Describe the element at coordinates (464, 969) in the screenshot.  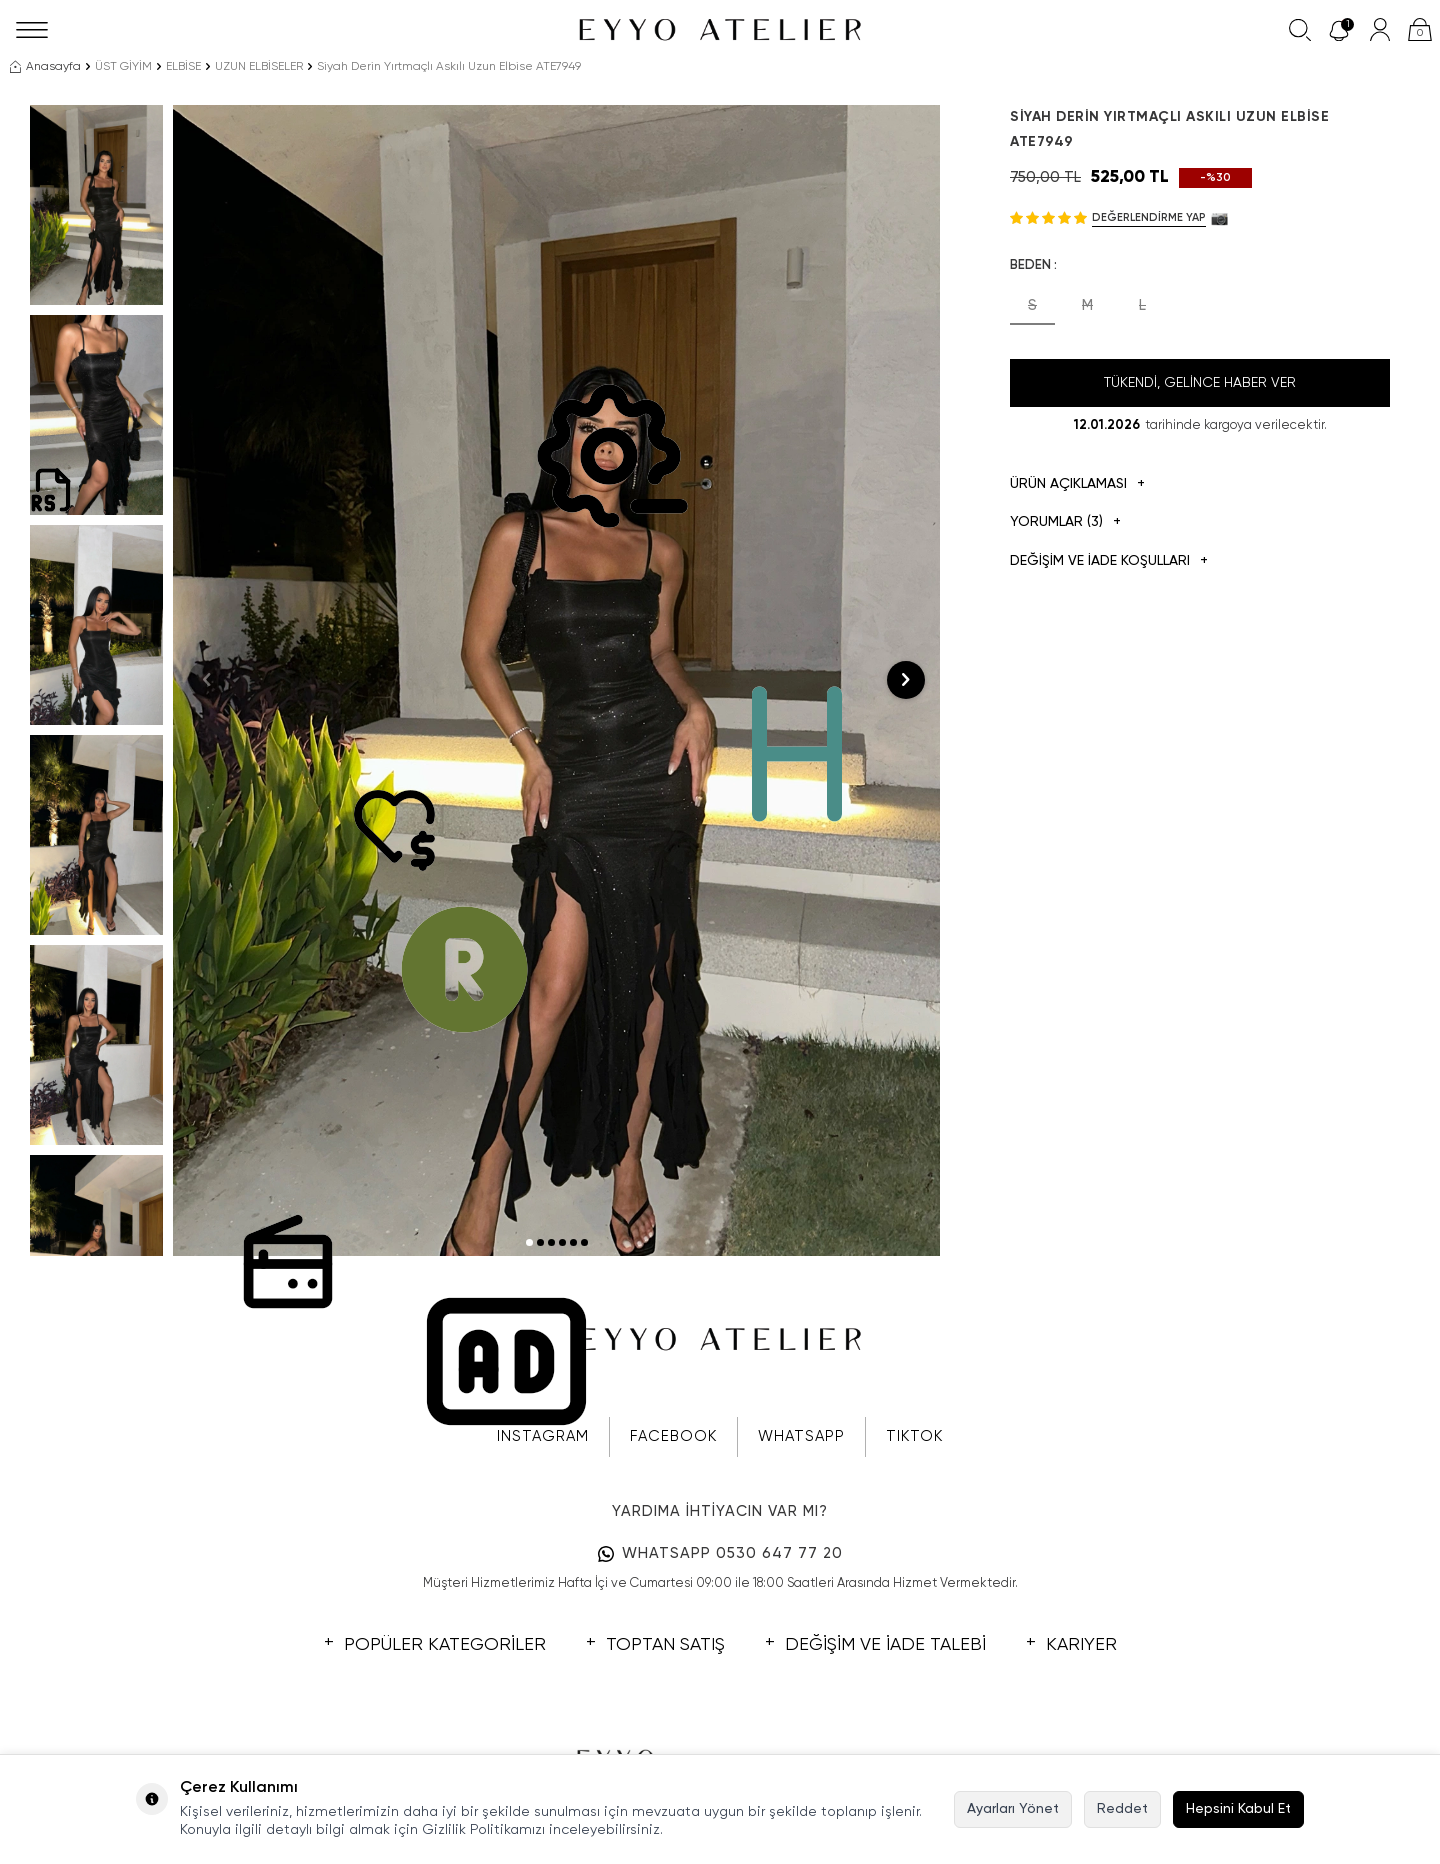
I see `indicates a registered trademark symbol` at that location.